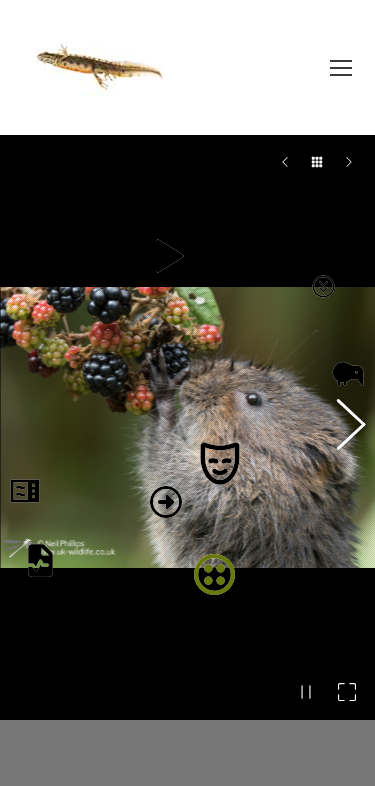 The height and width of the screenshot is (786, 375). I want to click on expand all content below, so click(323, 286).